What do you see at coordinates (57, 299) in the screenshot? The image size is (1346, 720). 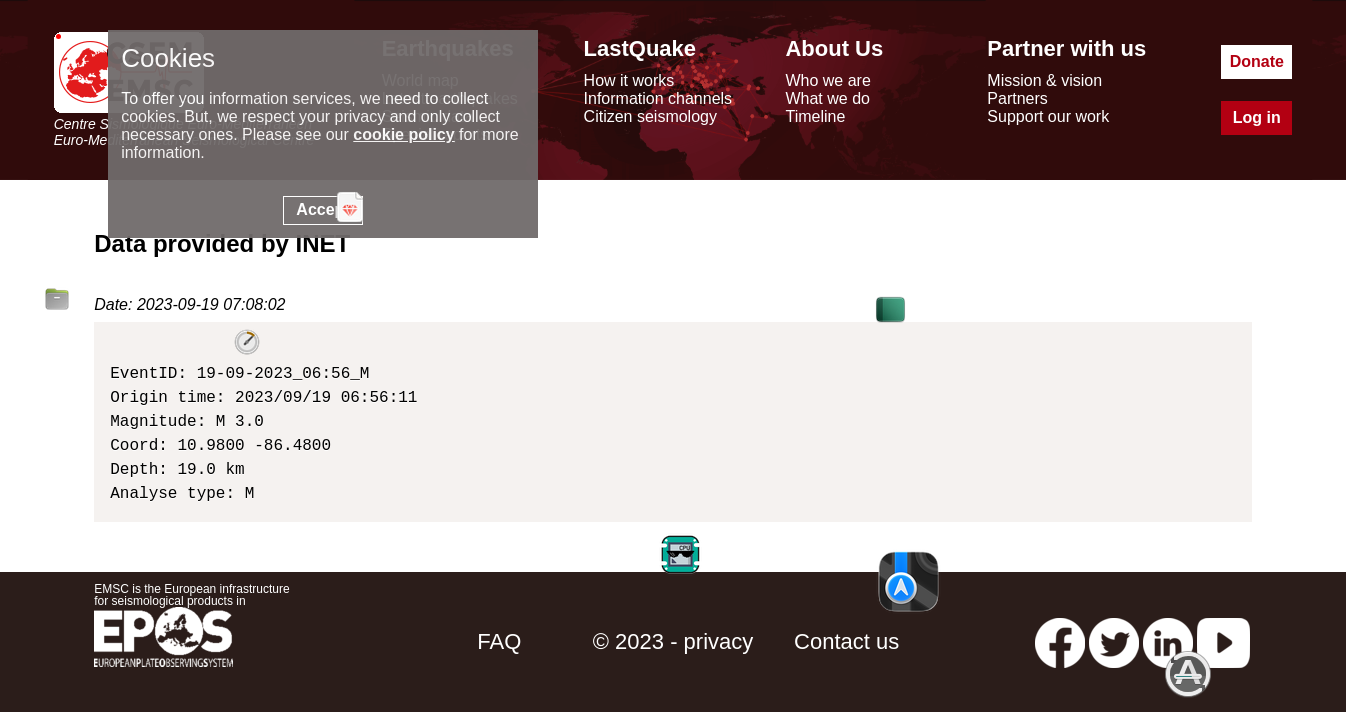 I see `open the file manager application` at bounding box center [57, 299].